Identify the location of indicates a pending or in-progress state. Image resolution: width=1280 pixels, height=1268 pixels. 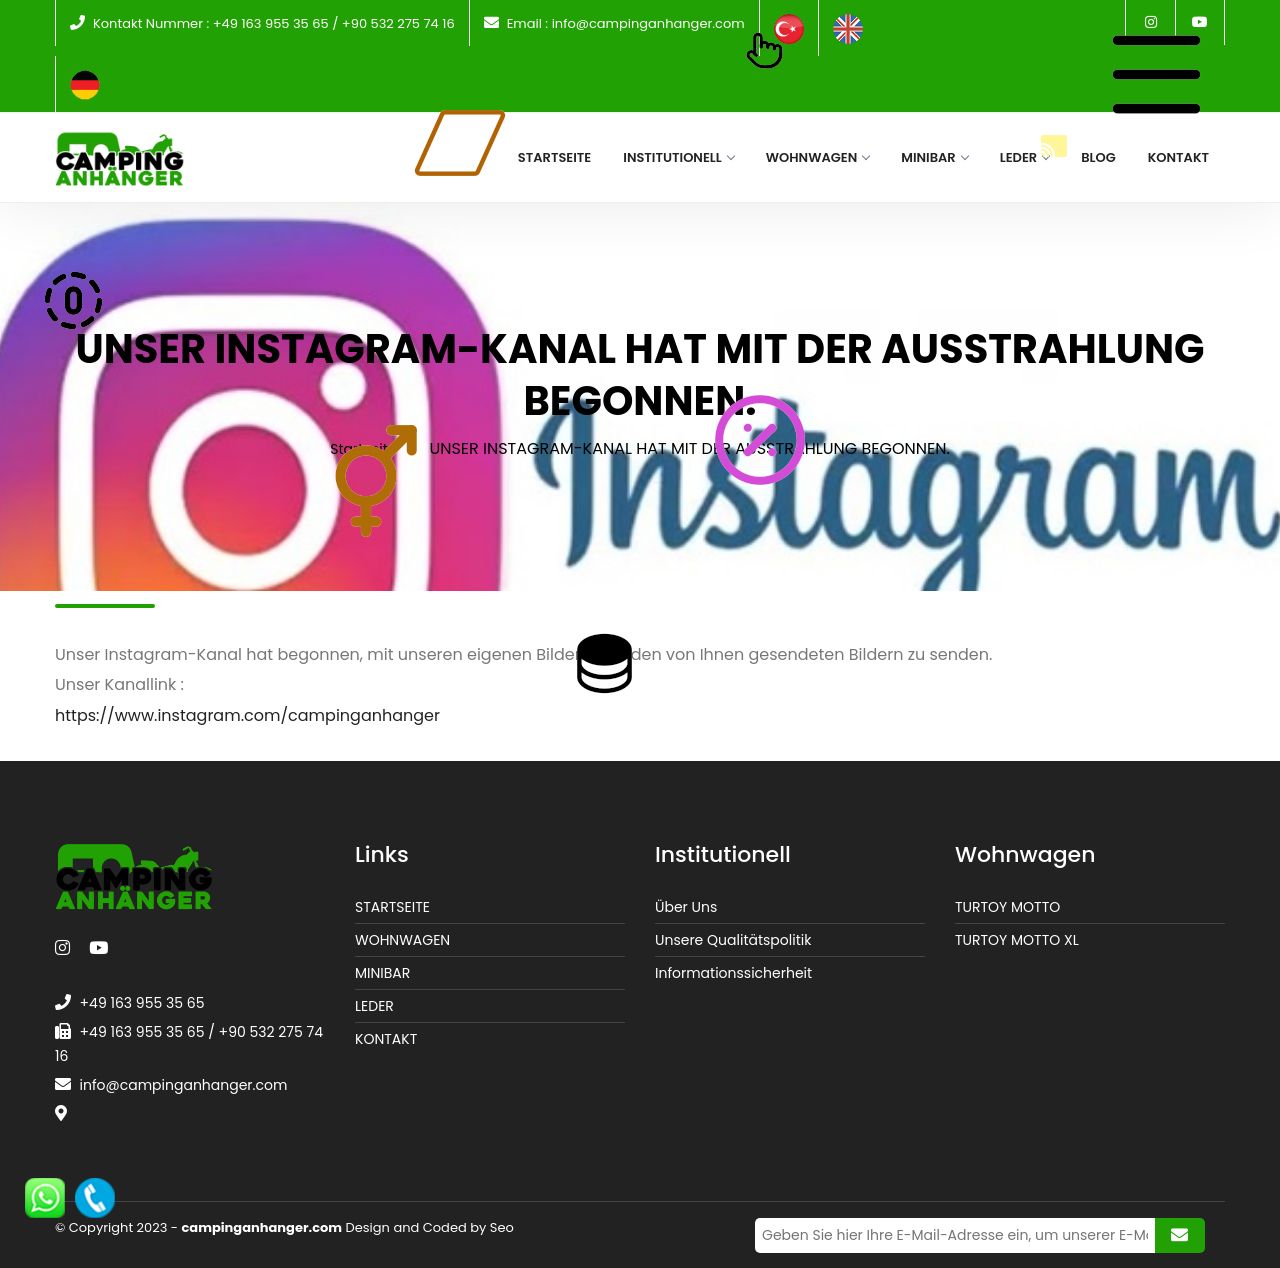
(73, 300).